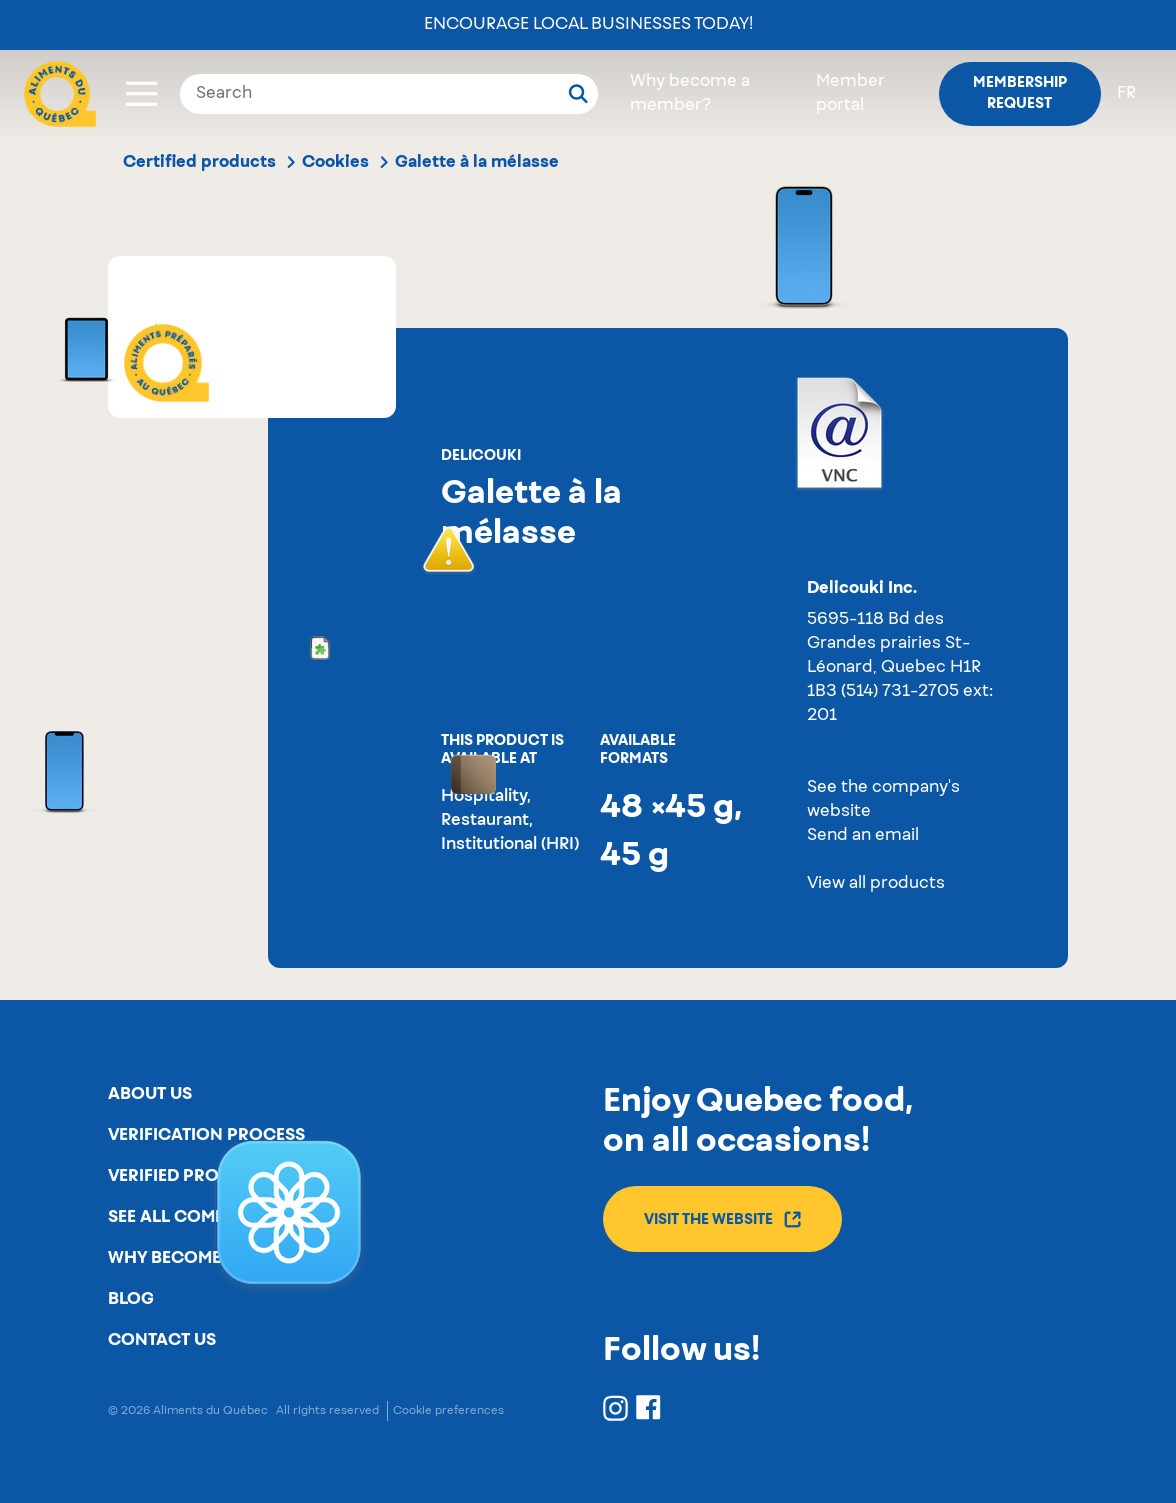  I want to click on access desktop folder, so click(473, 773).